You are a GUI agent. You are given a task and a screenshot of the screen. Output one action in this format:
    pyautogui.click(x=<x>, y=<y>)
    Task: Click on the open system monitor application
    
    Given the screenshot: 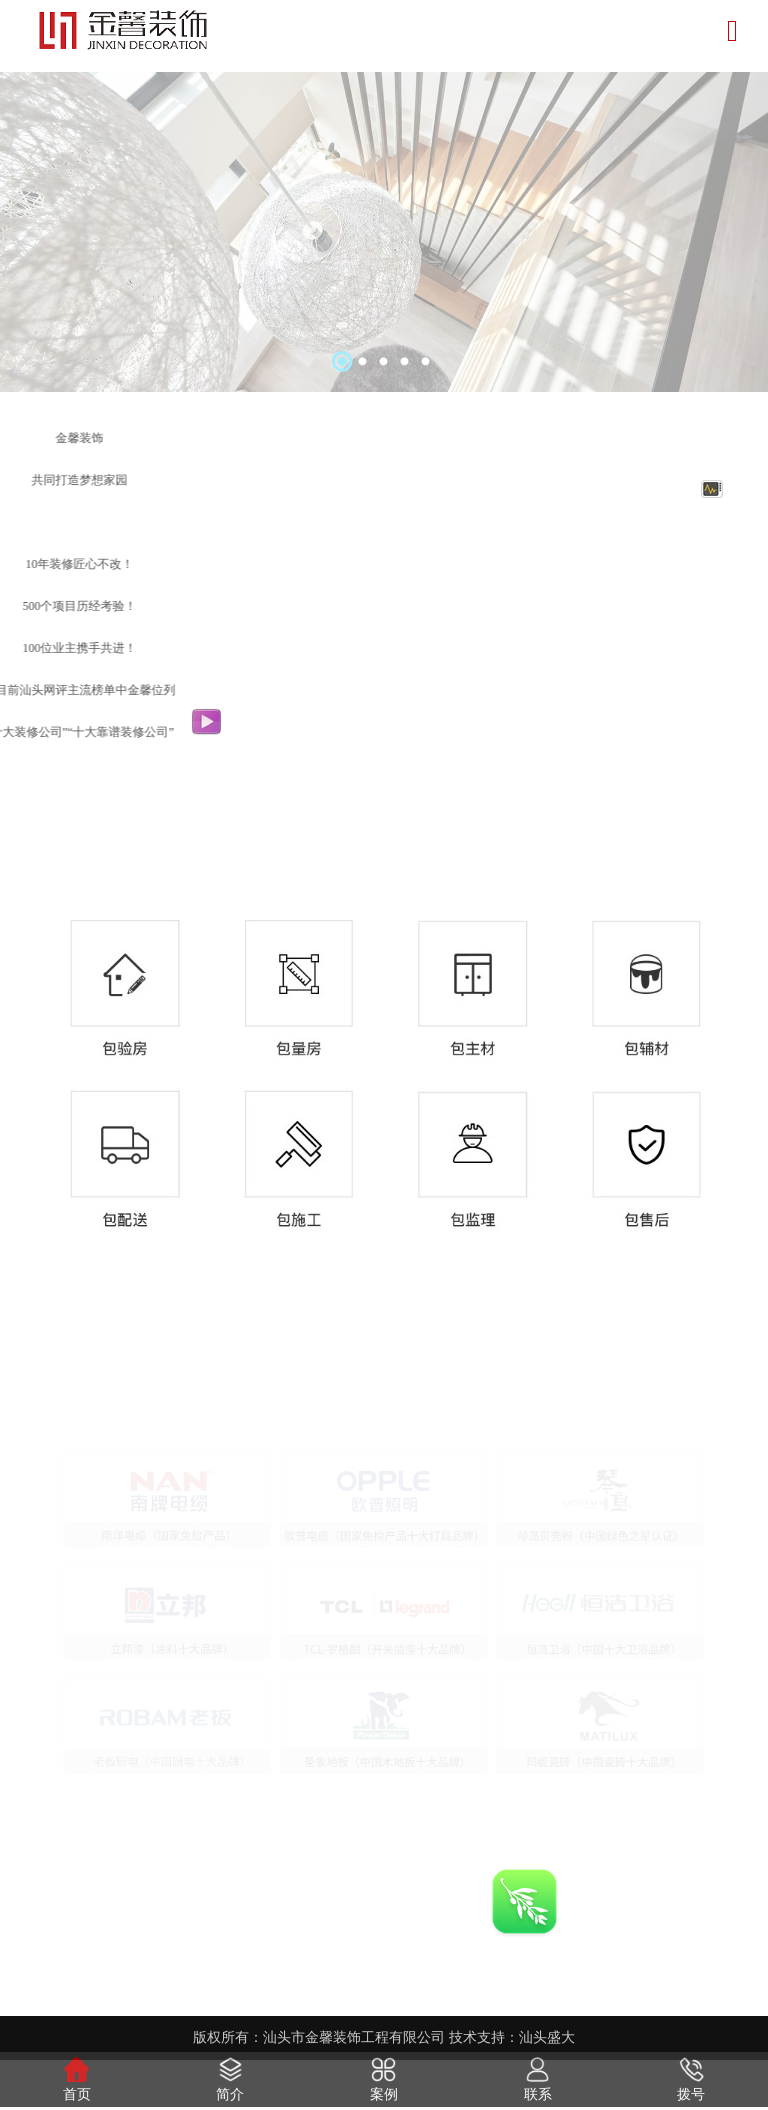 What is the action you would take?
    pyautogui.click(x=712, y=489)
    